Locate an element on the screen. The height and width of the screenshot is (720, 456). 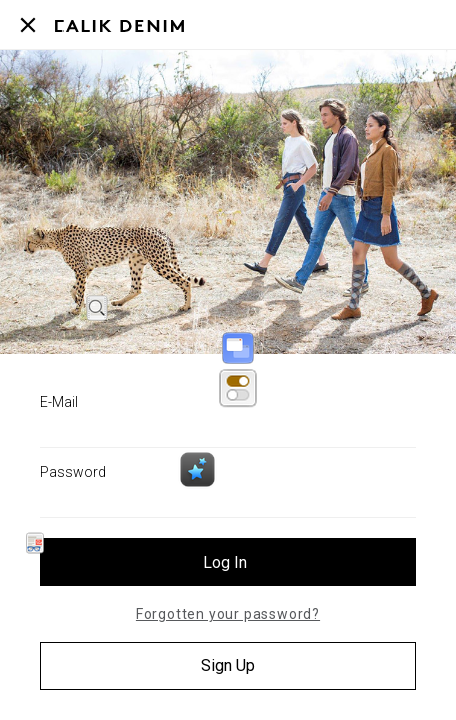
open startup applications settings is located at coordinates (238, 348).